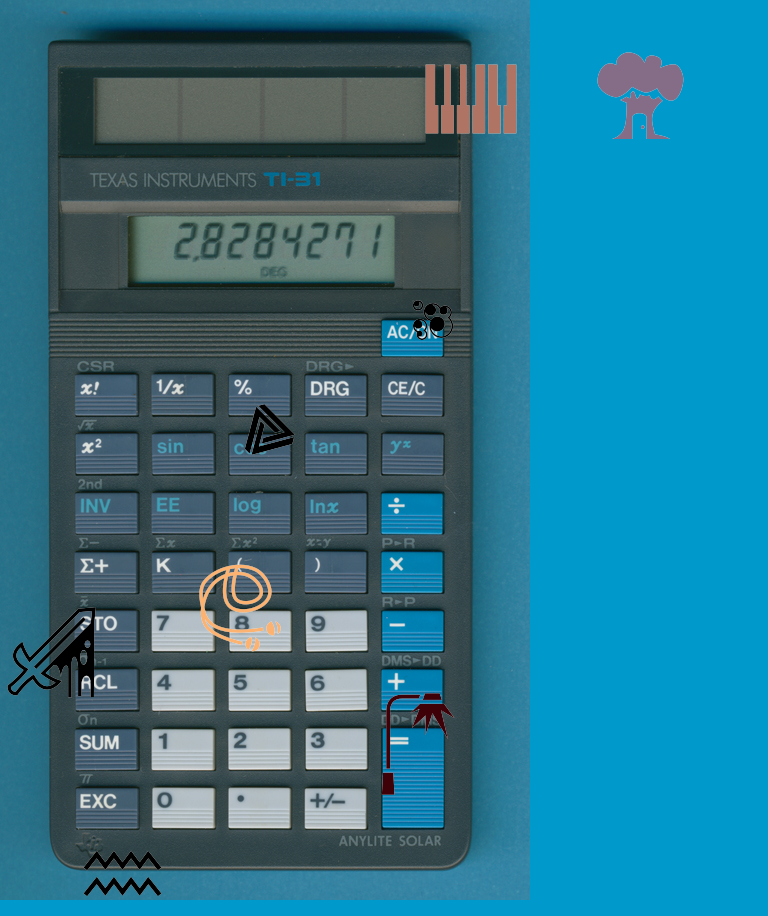  I want to click on indicates a critical hit or bleeding damage effect, so click(51, 651).